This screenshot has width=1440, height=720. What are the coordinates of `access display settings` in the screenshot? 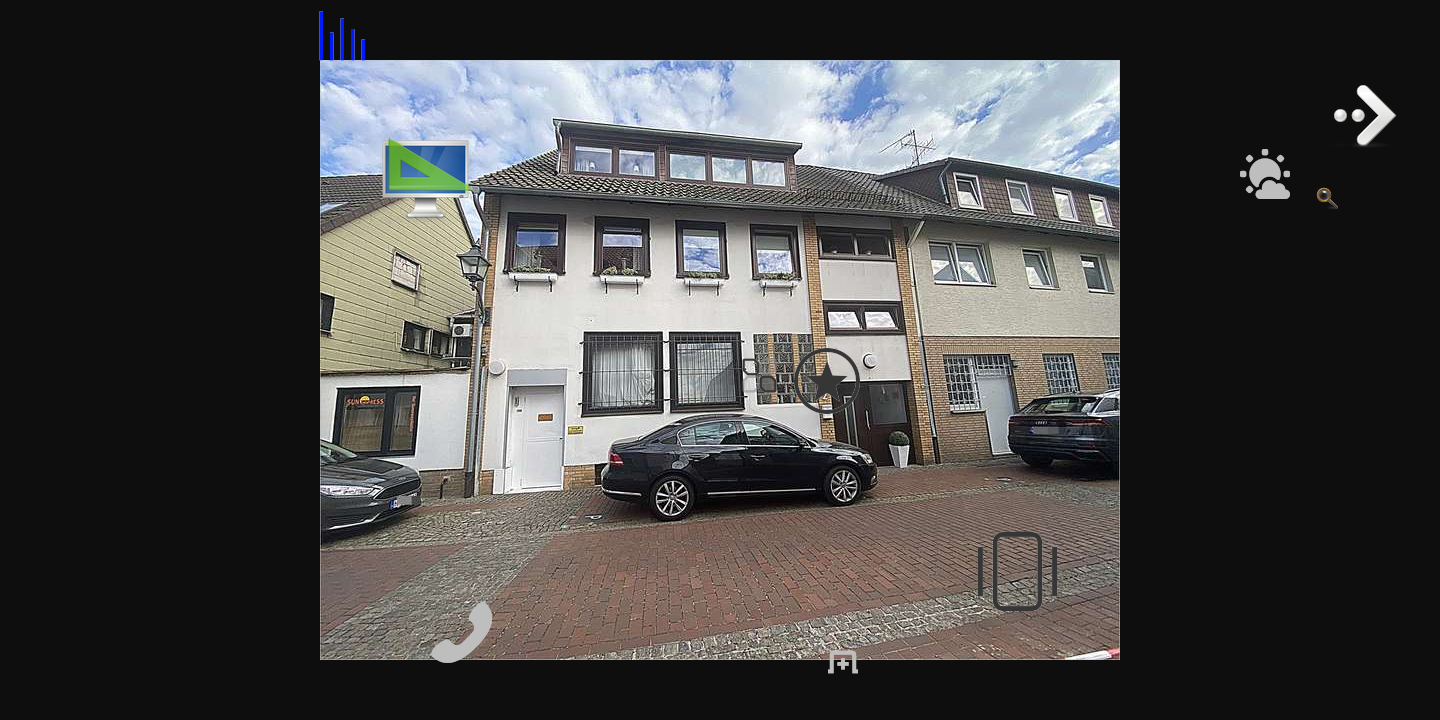 It's located at (427, 178).